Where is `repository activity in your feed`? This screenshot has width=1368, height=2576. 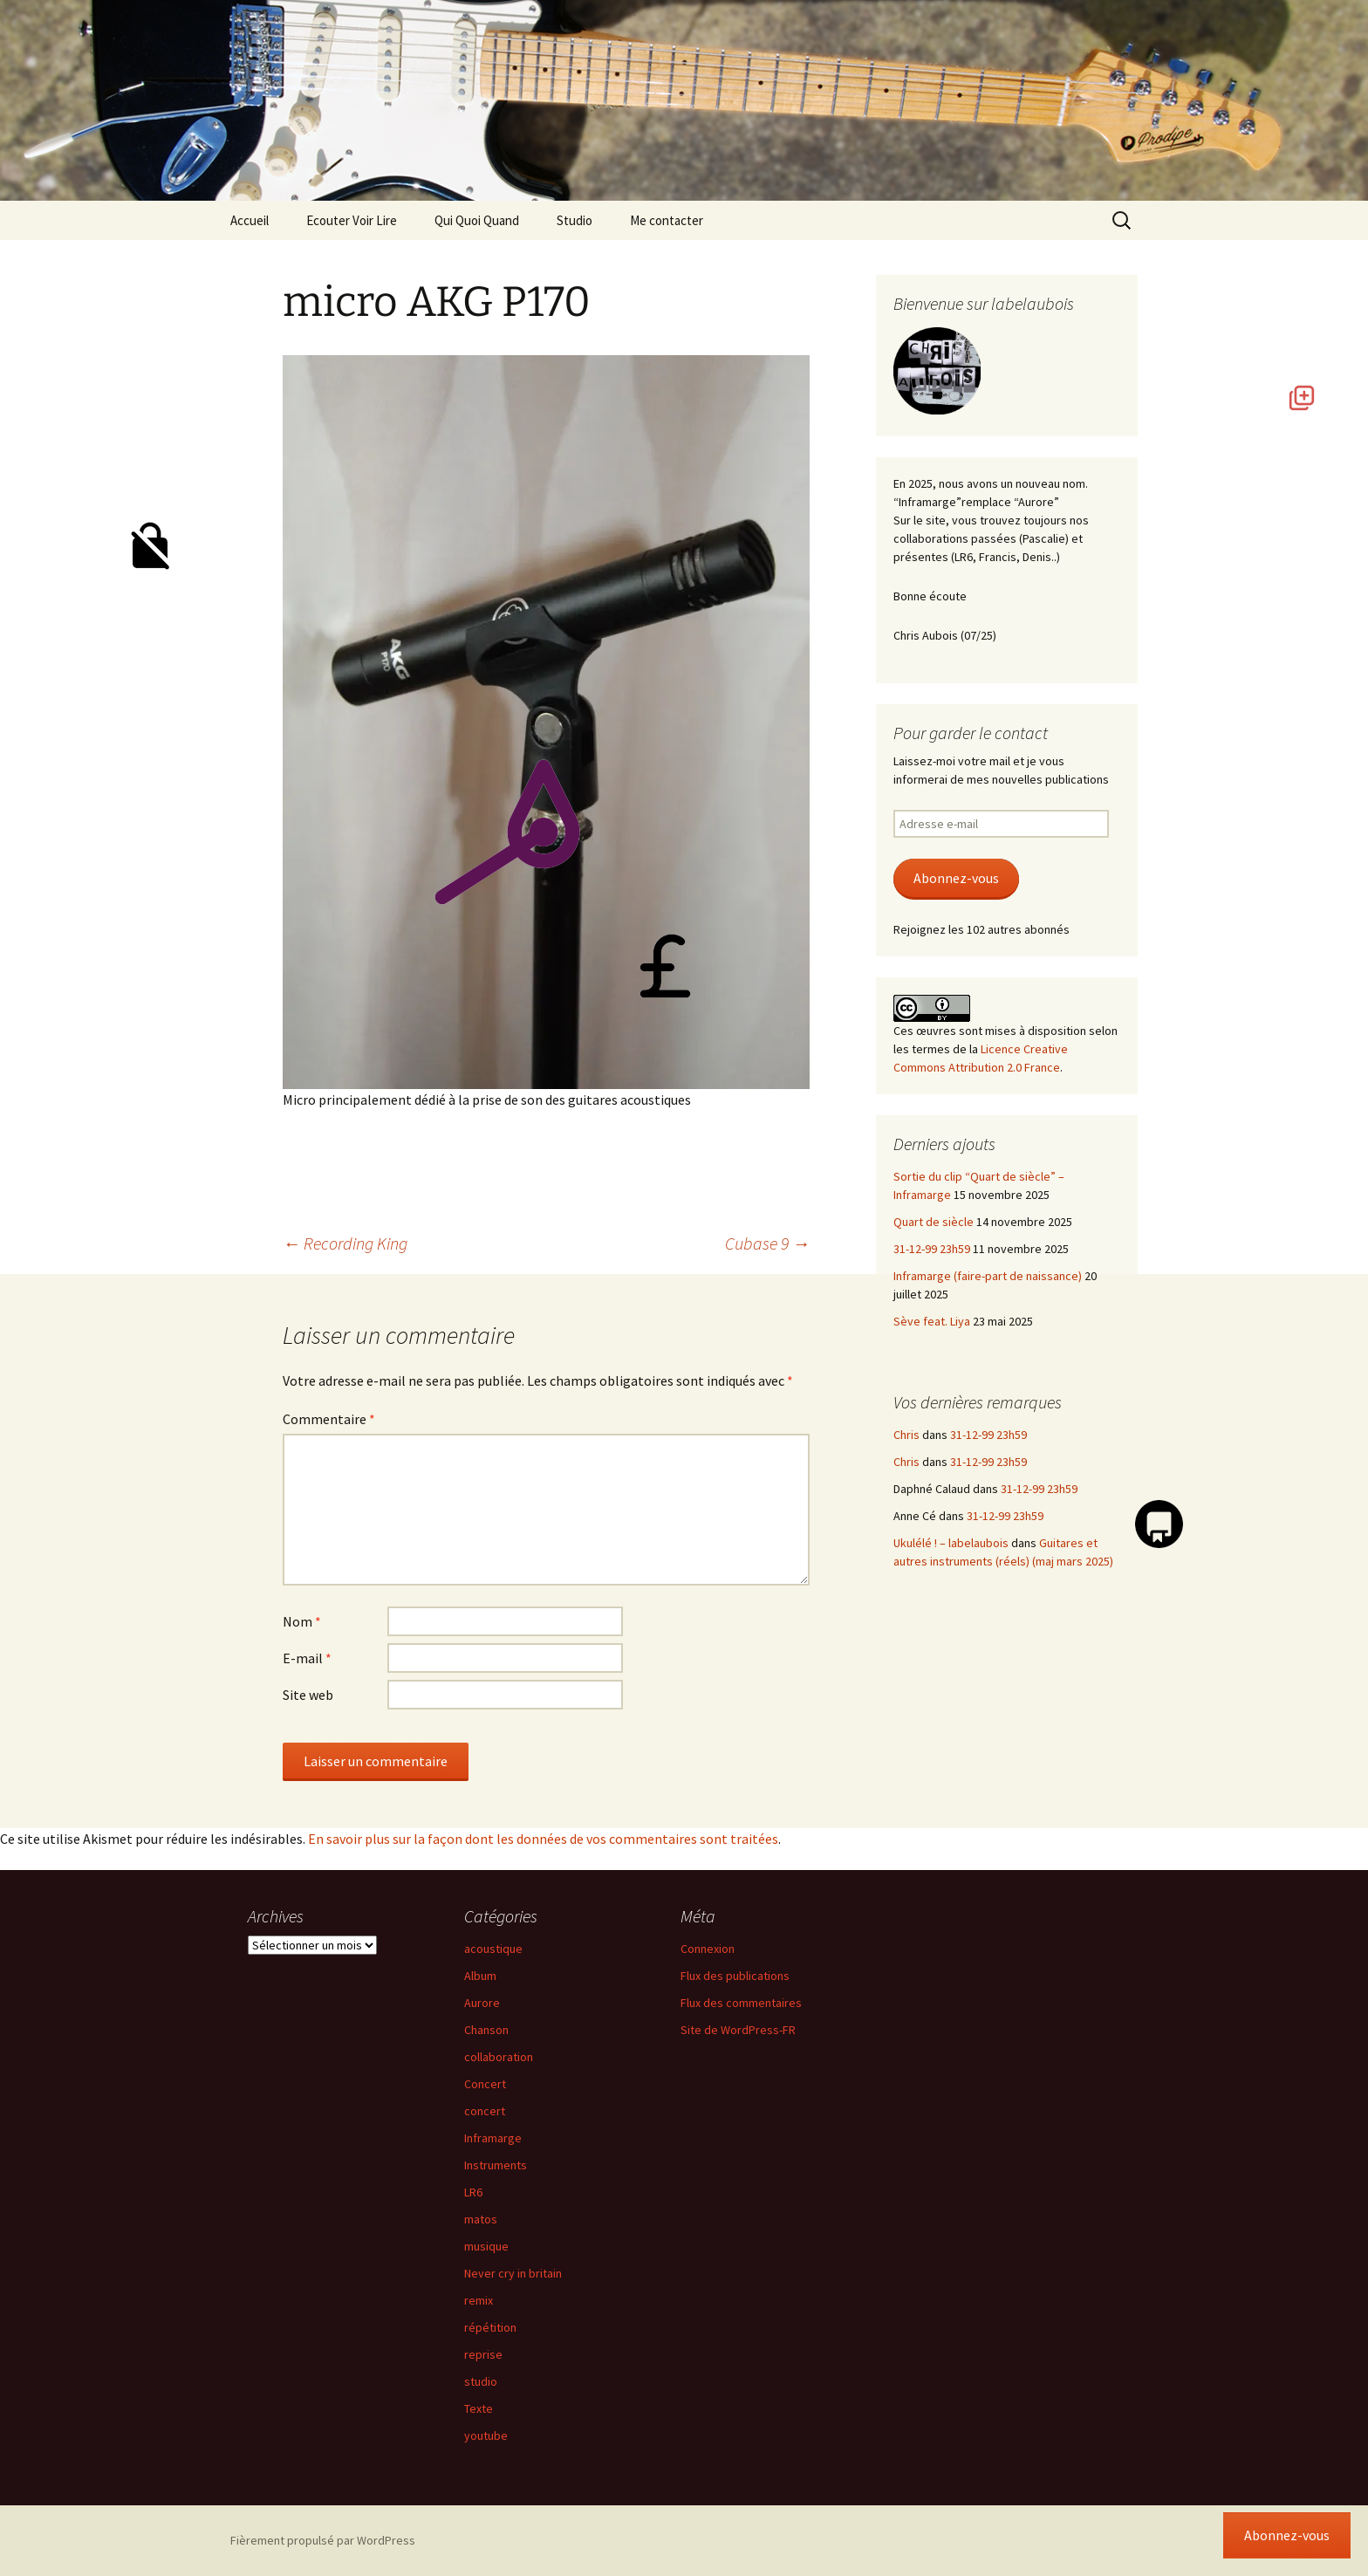 repository activity in your feed is located at coordinates (1159, 1524).